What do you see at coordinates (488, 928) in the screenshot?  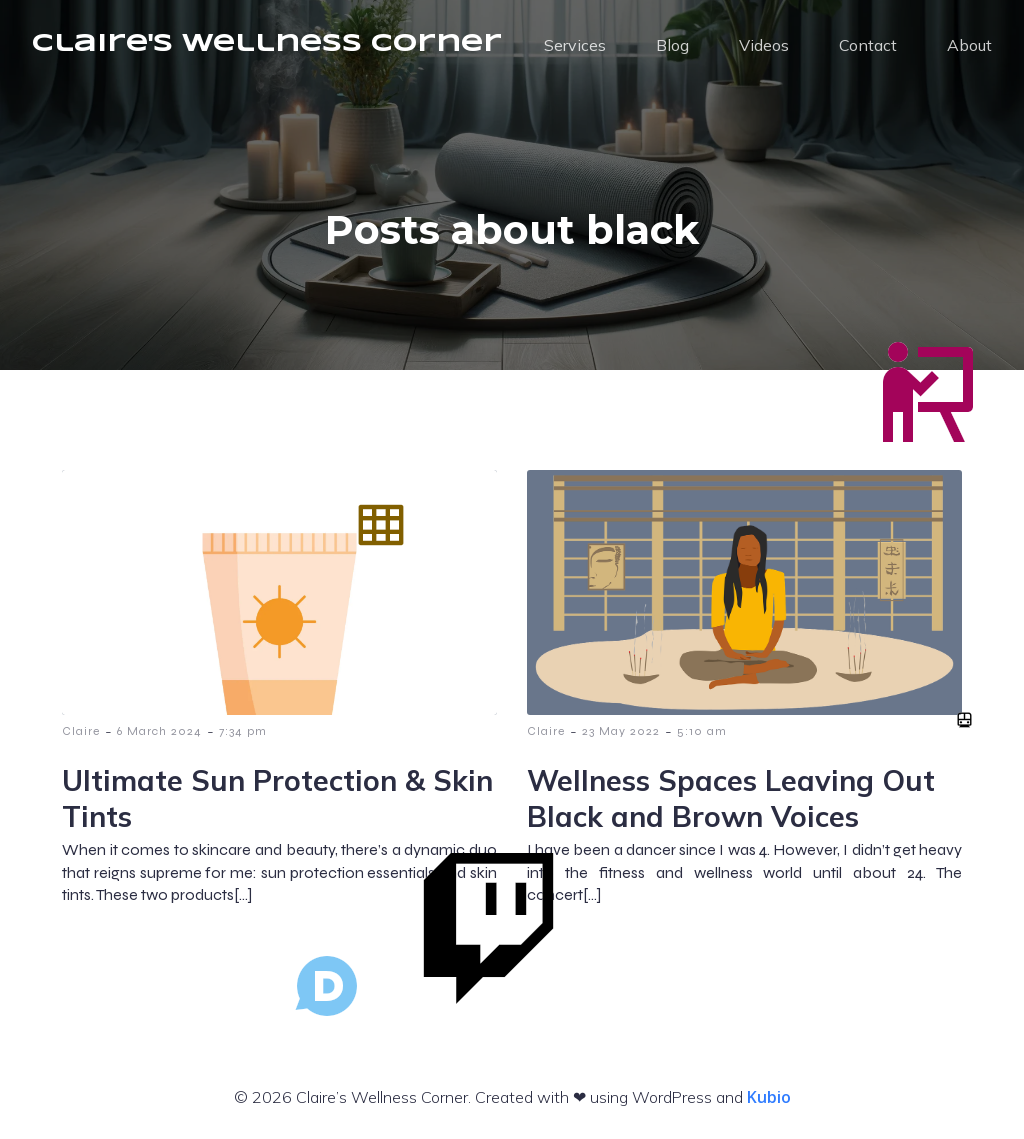 I see `open the Twitch app` at bounding box center [488, 928].